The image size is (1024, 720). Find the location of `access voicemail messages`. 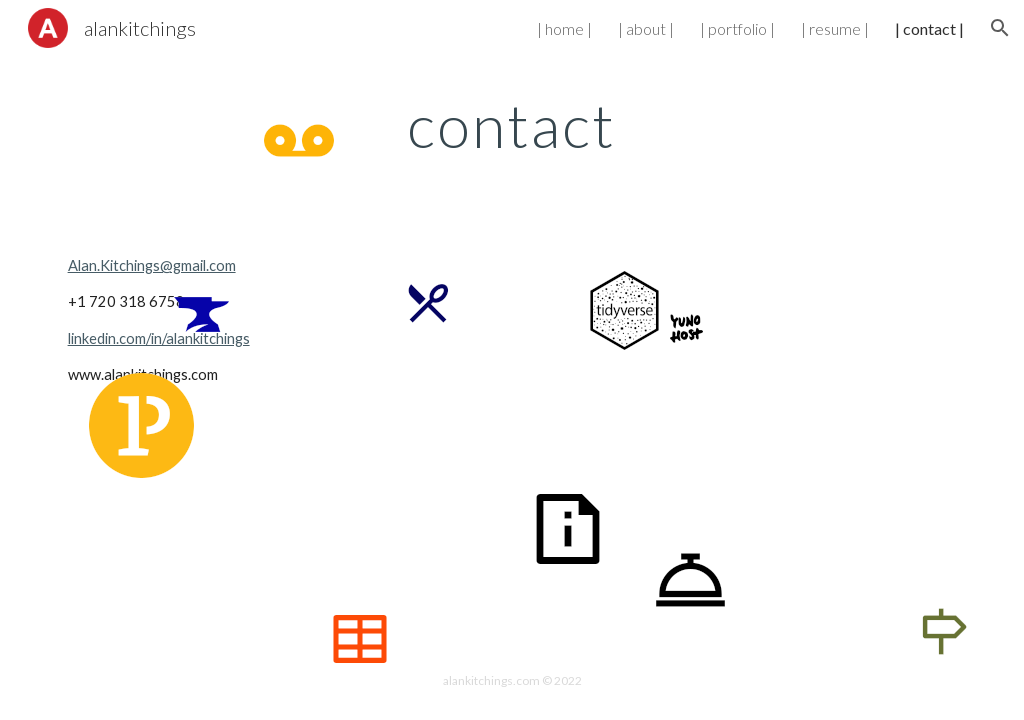

access voicemail messages is located at coordinates (299, 142).